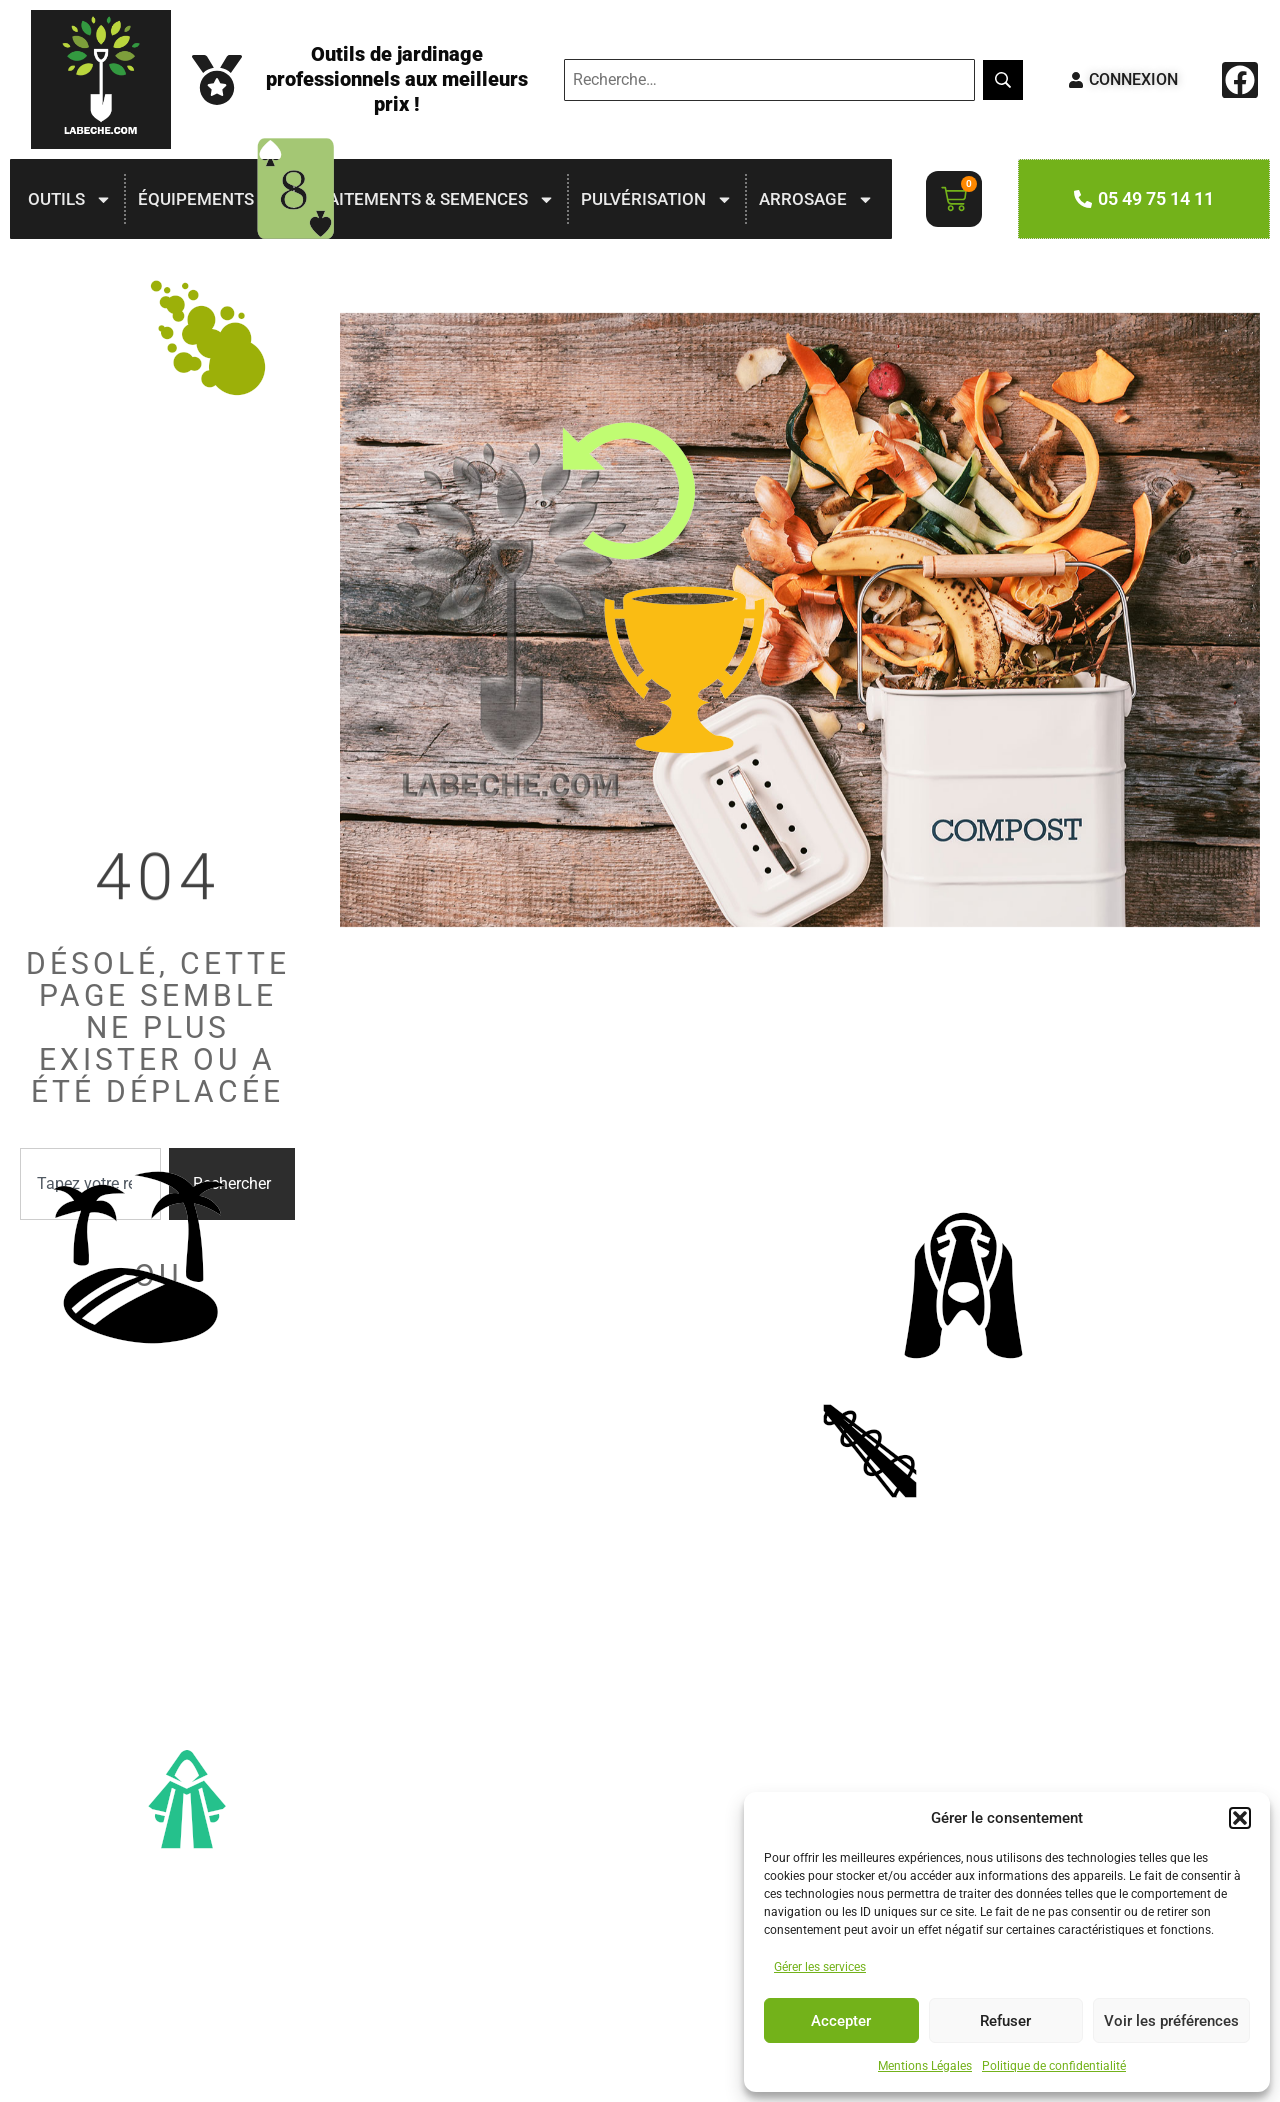  What do you see at coordinates (187, 1799) in the screenshot?
I see `select robe or cloak equipment` at bounding box center [187, 1799].